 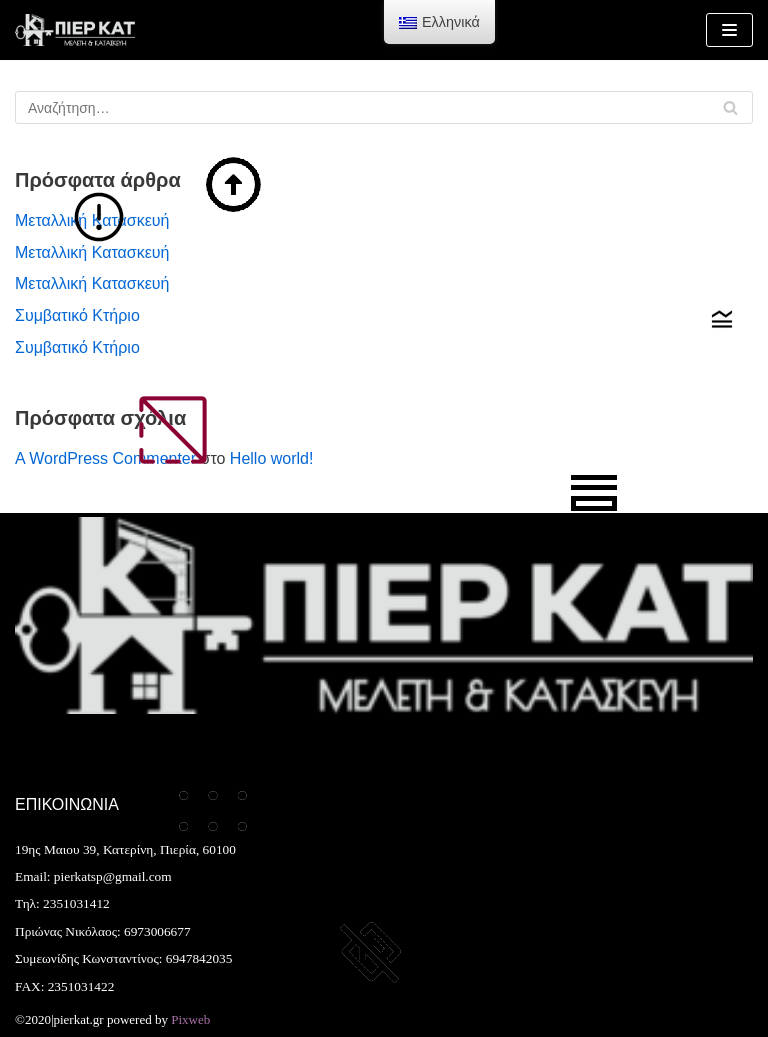 What do you see at coordinates (722, 319) in the screenshot?
I see `toggle map legend visibility` at bounding box center [722, 319].